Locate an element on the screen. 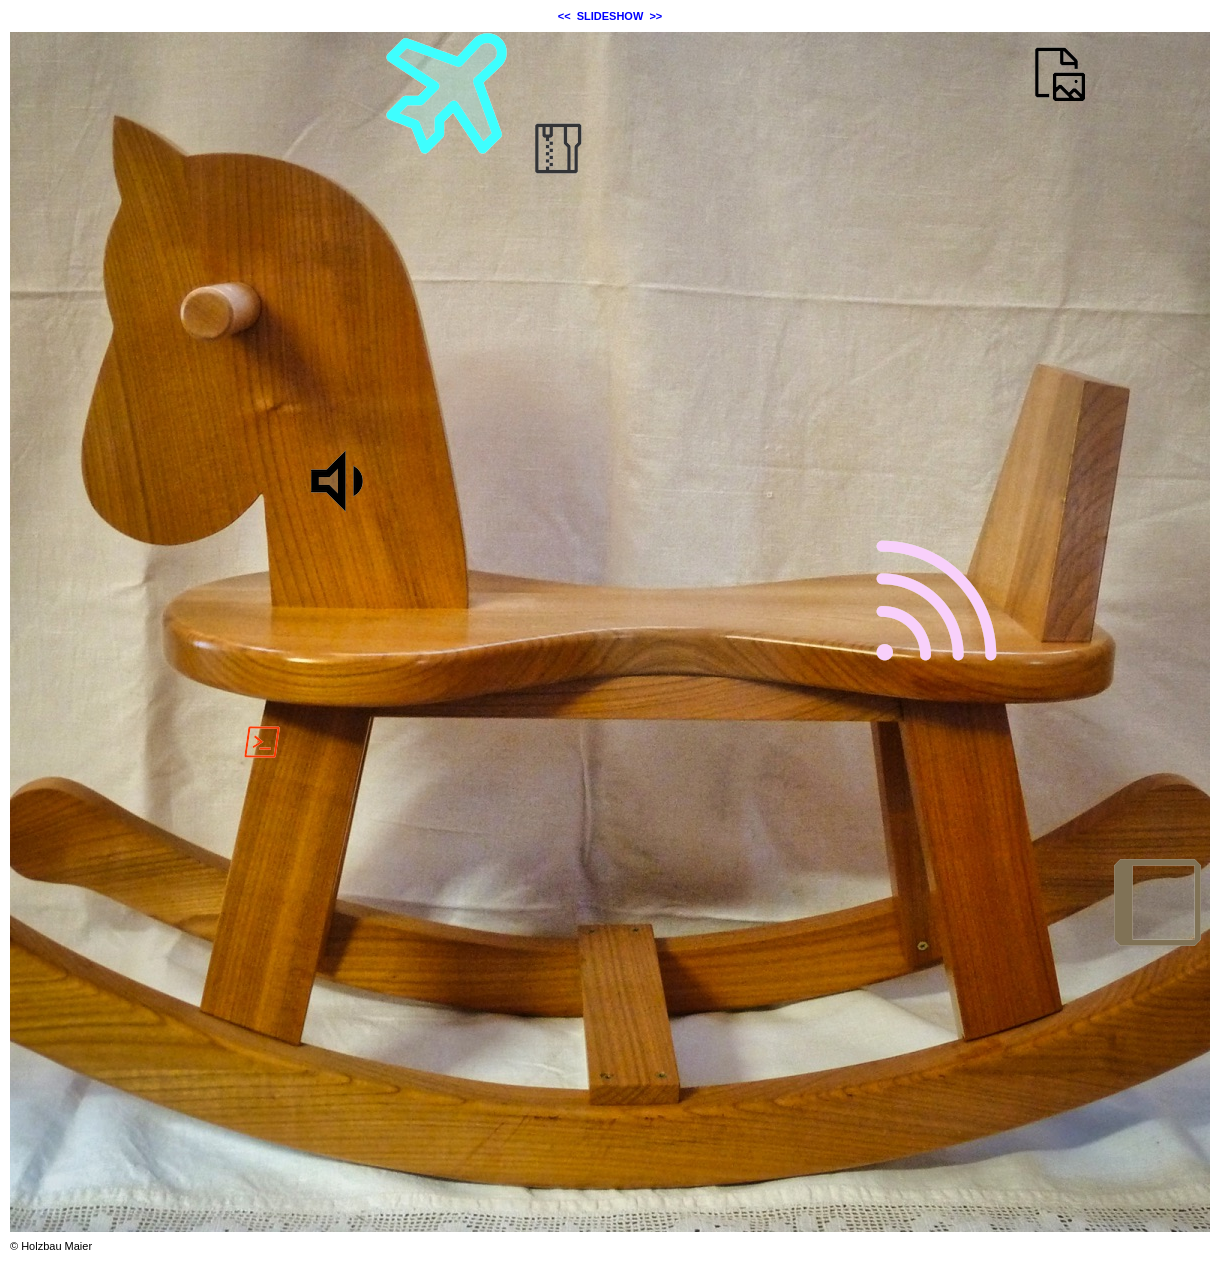 The image size is (1210, 1262). enable airplane mode is located at coordinates (449, 91).